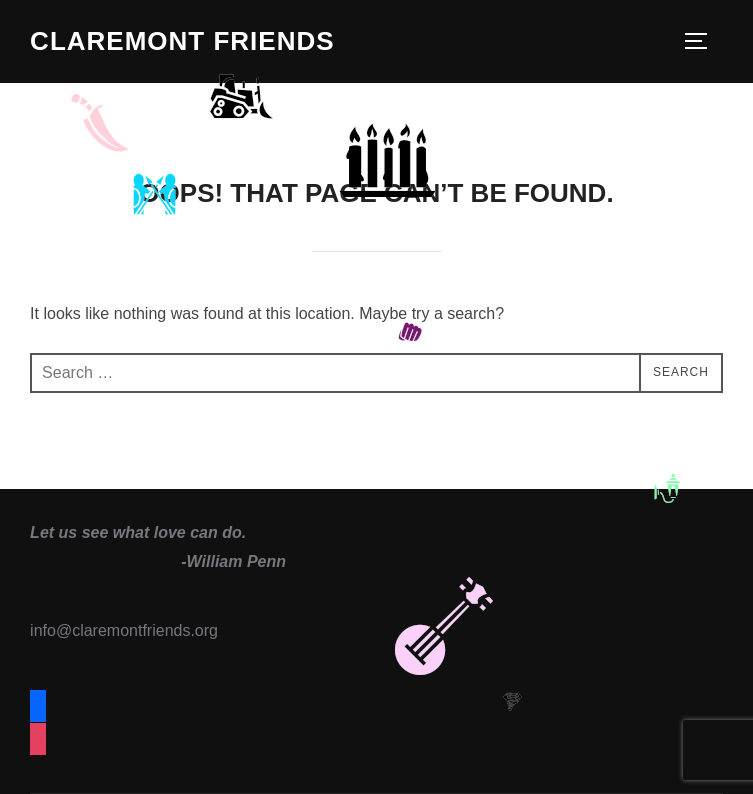 This screenshot has width=753, height=794. I want to click on access banjo or folk music content, so click(444, 626).